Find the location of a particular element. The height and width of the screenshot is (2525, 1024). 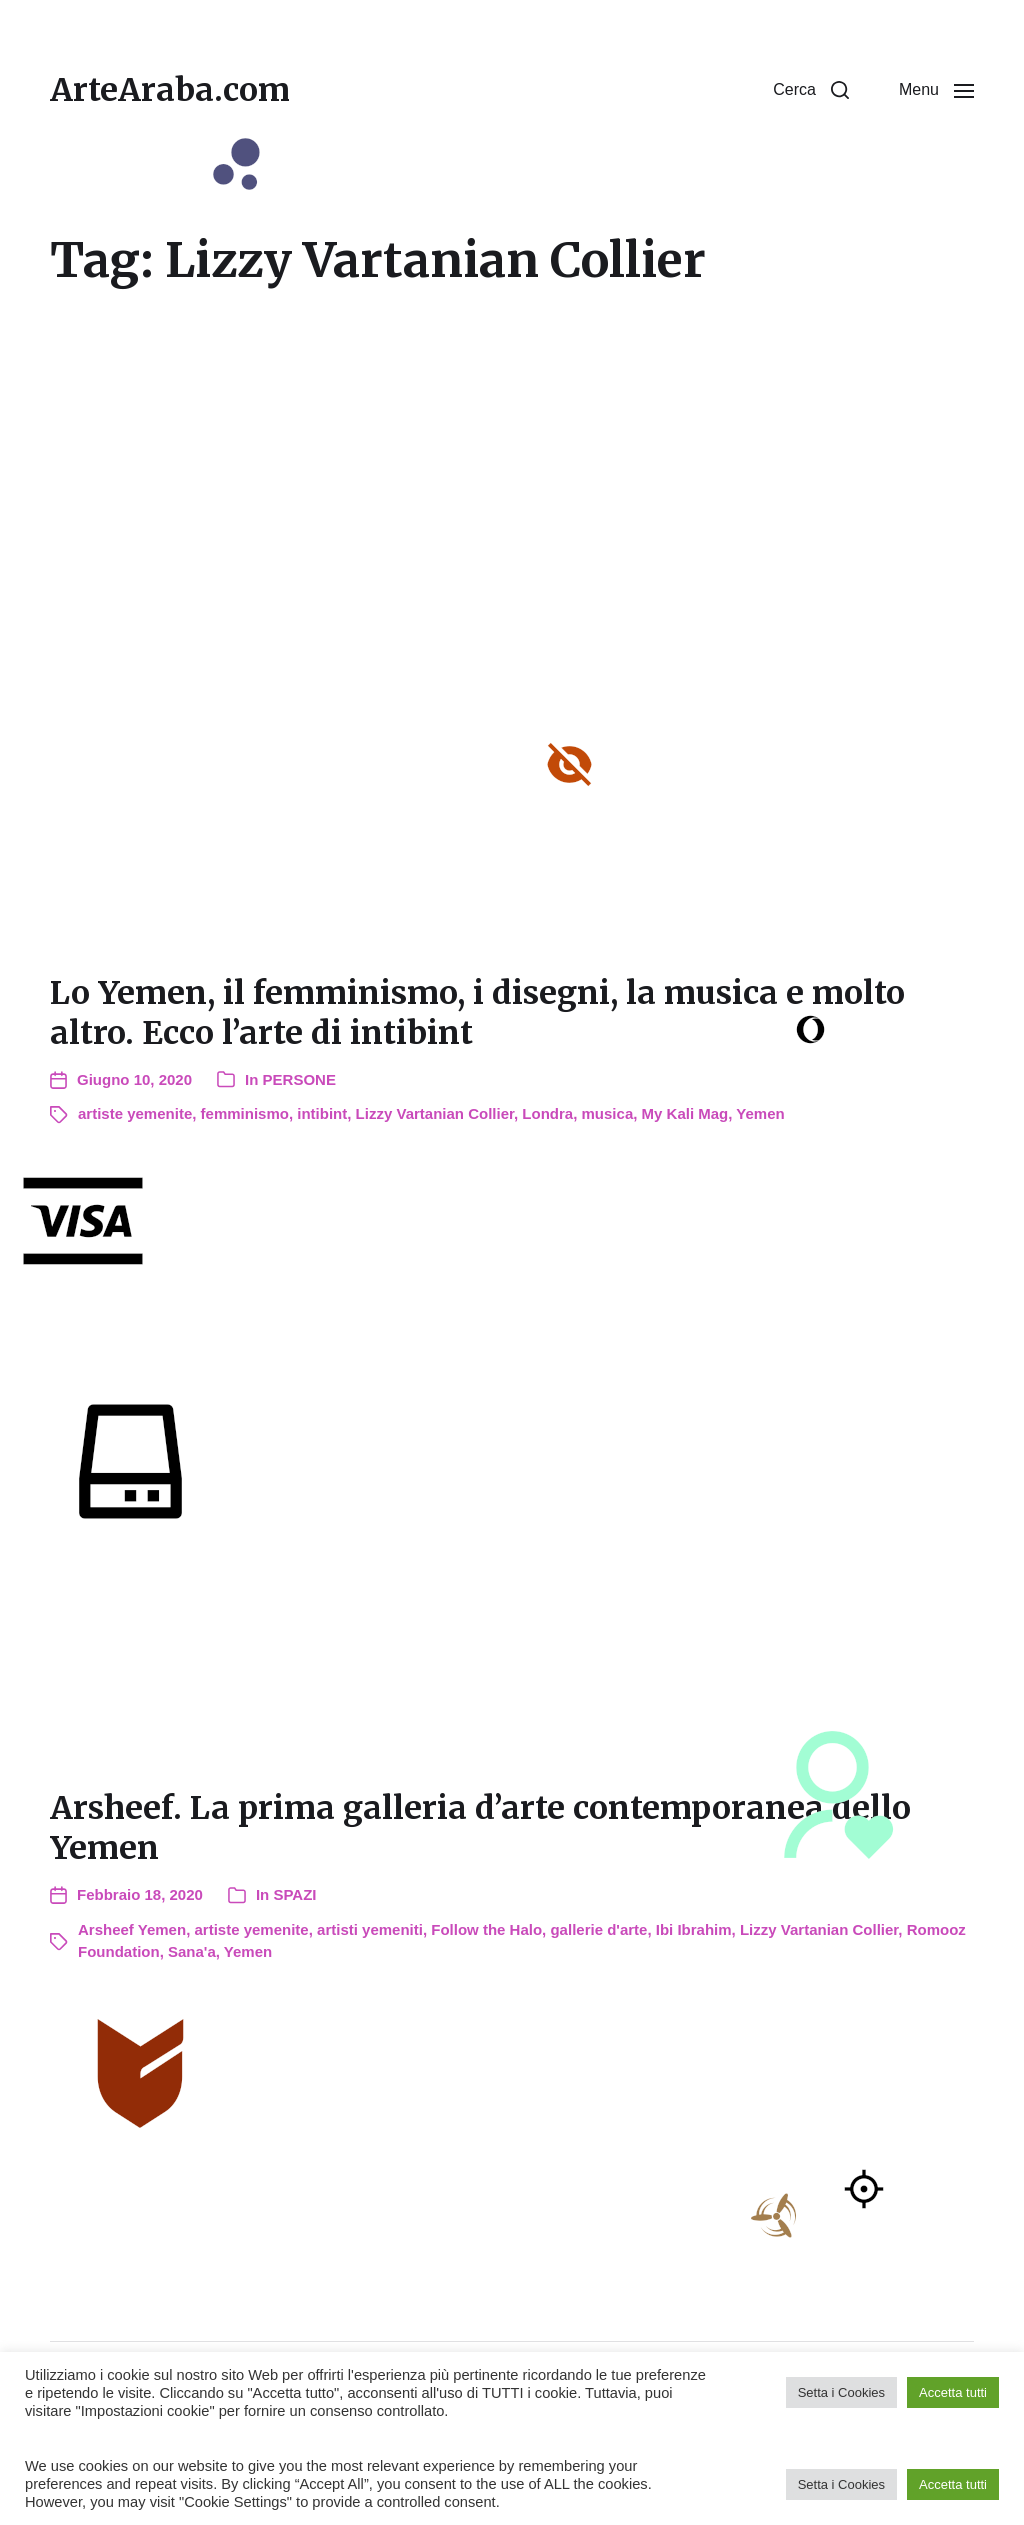

focus on a specific area or element is located at coordinates (864, 2189).